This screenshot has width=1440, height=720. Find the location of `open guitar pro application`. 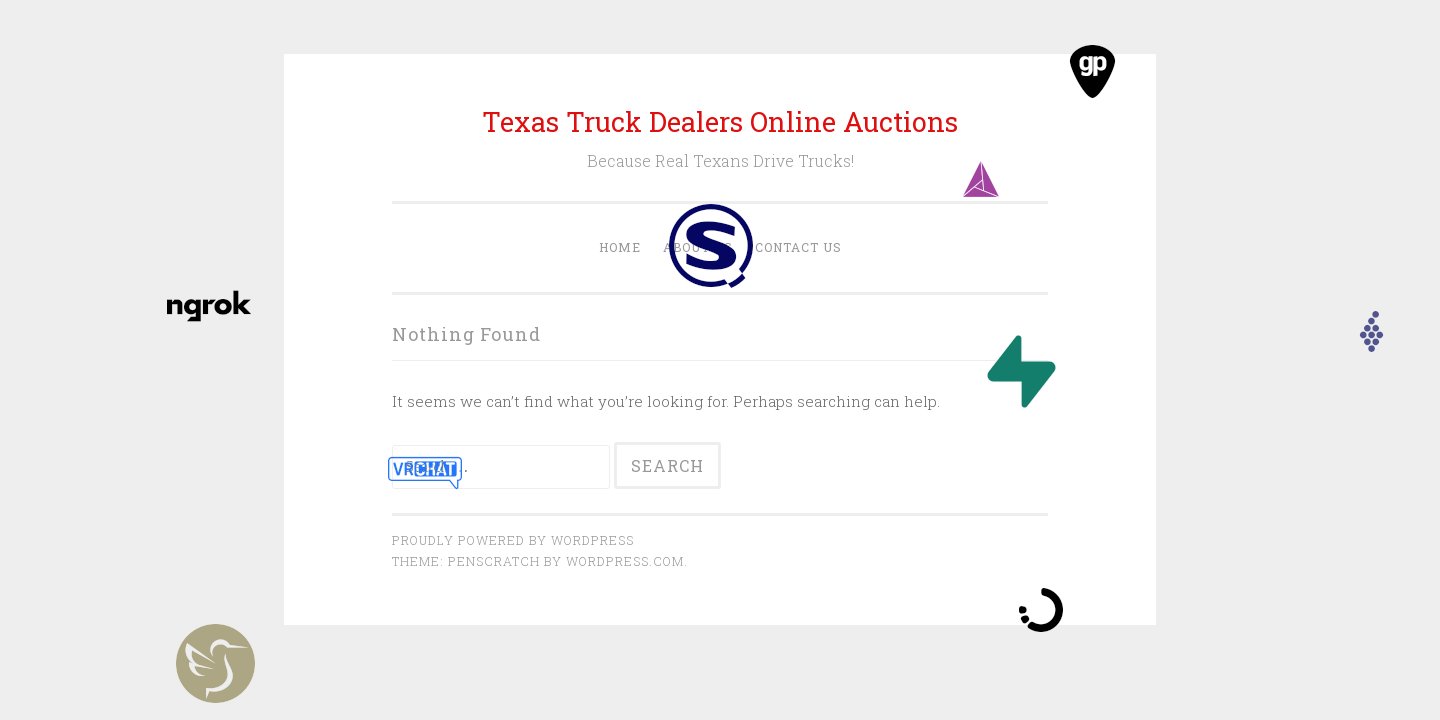

open guitar pro application is located at coordinates (1092, 71).